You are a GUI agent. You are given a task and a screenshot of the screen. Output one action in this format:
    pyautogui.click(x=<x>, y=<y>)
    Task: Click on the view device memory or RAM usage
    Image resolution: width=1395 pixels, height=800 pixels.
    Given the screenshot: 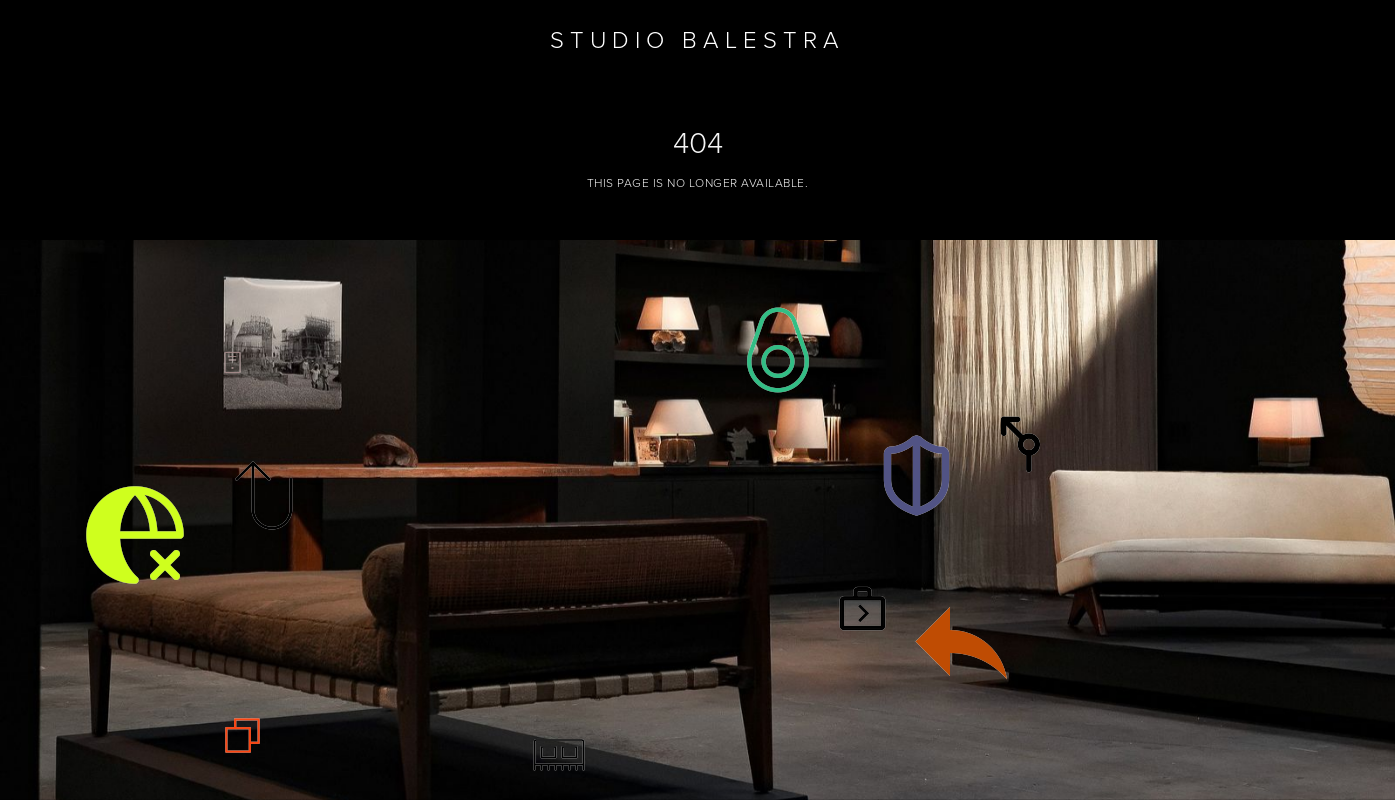 What is the action you would take?
    pyautogui.click(x=559, y=754)
    